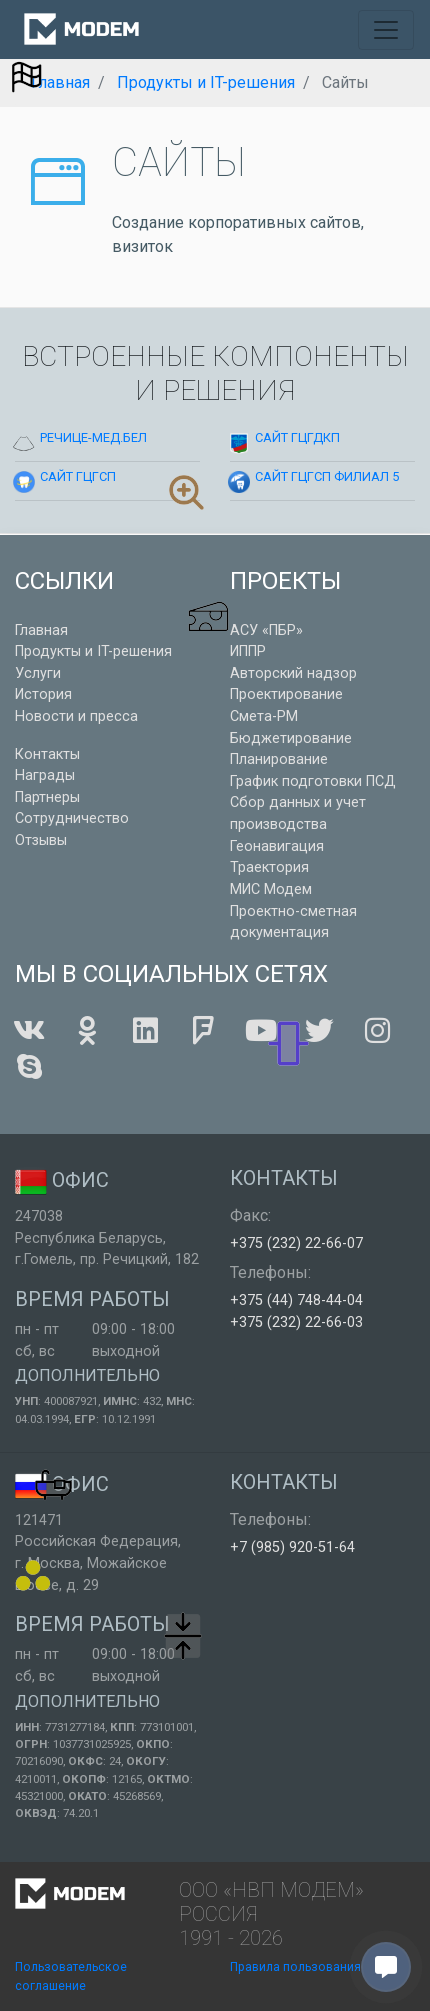  What do you see at coordinates (25, 76) in the screenshot?
I see `indicates a finish line or goal completion` at bounding box center [25, 76].